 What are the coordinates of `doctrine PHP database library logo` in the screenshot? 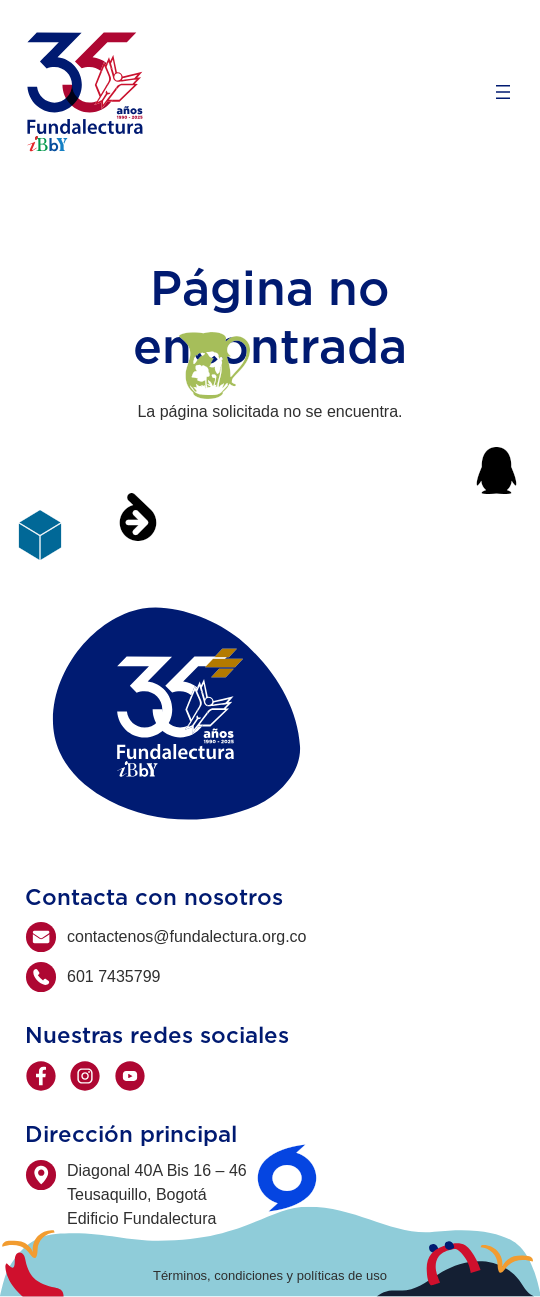 It's located at (138, 517).